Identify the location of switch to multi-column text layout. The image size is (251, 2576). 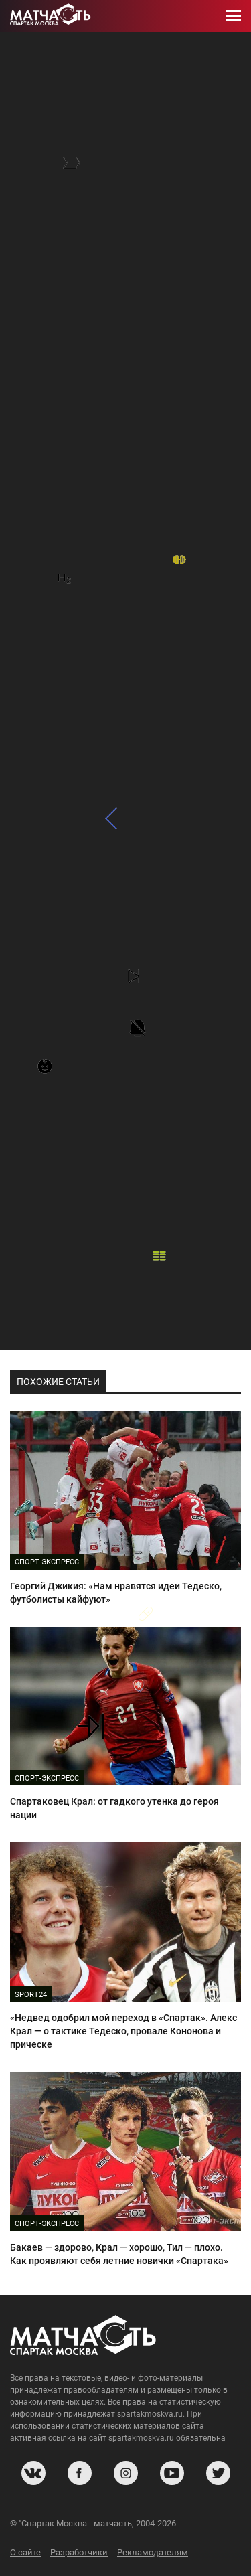
(159, 1256).